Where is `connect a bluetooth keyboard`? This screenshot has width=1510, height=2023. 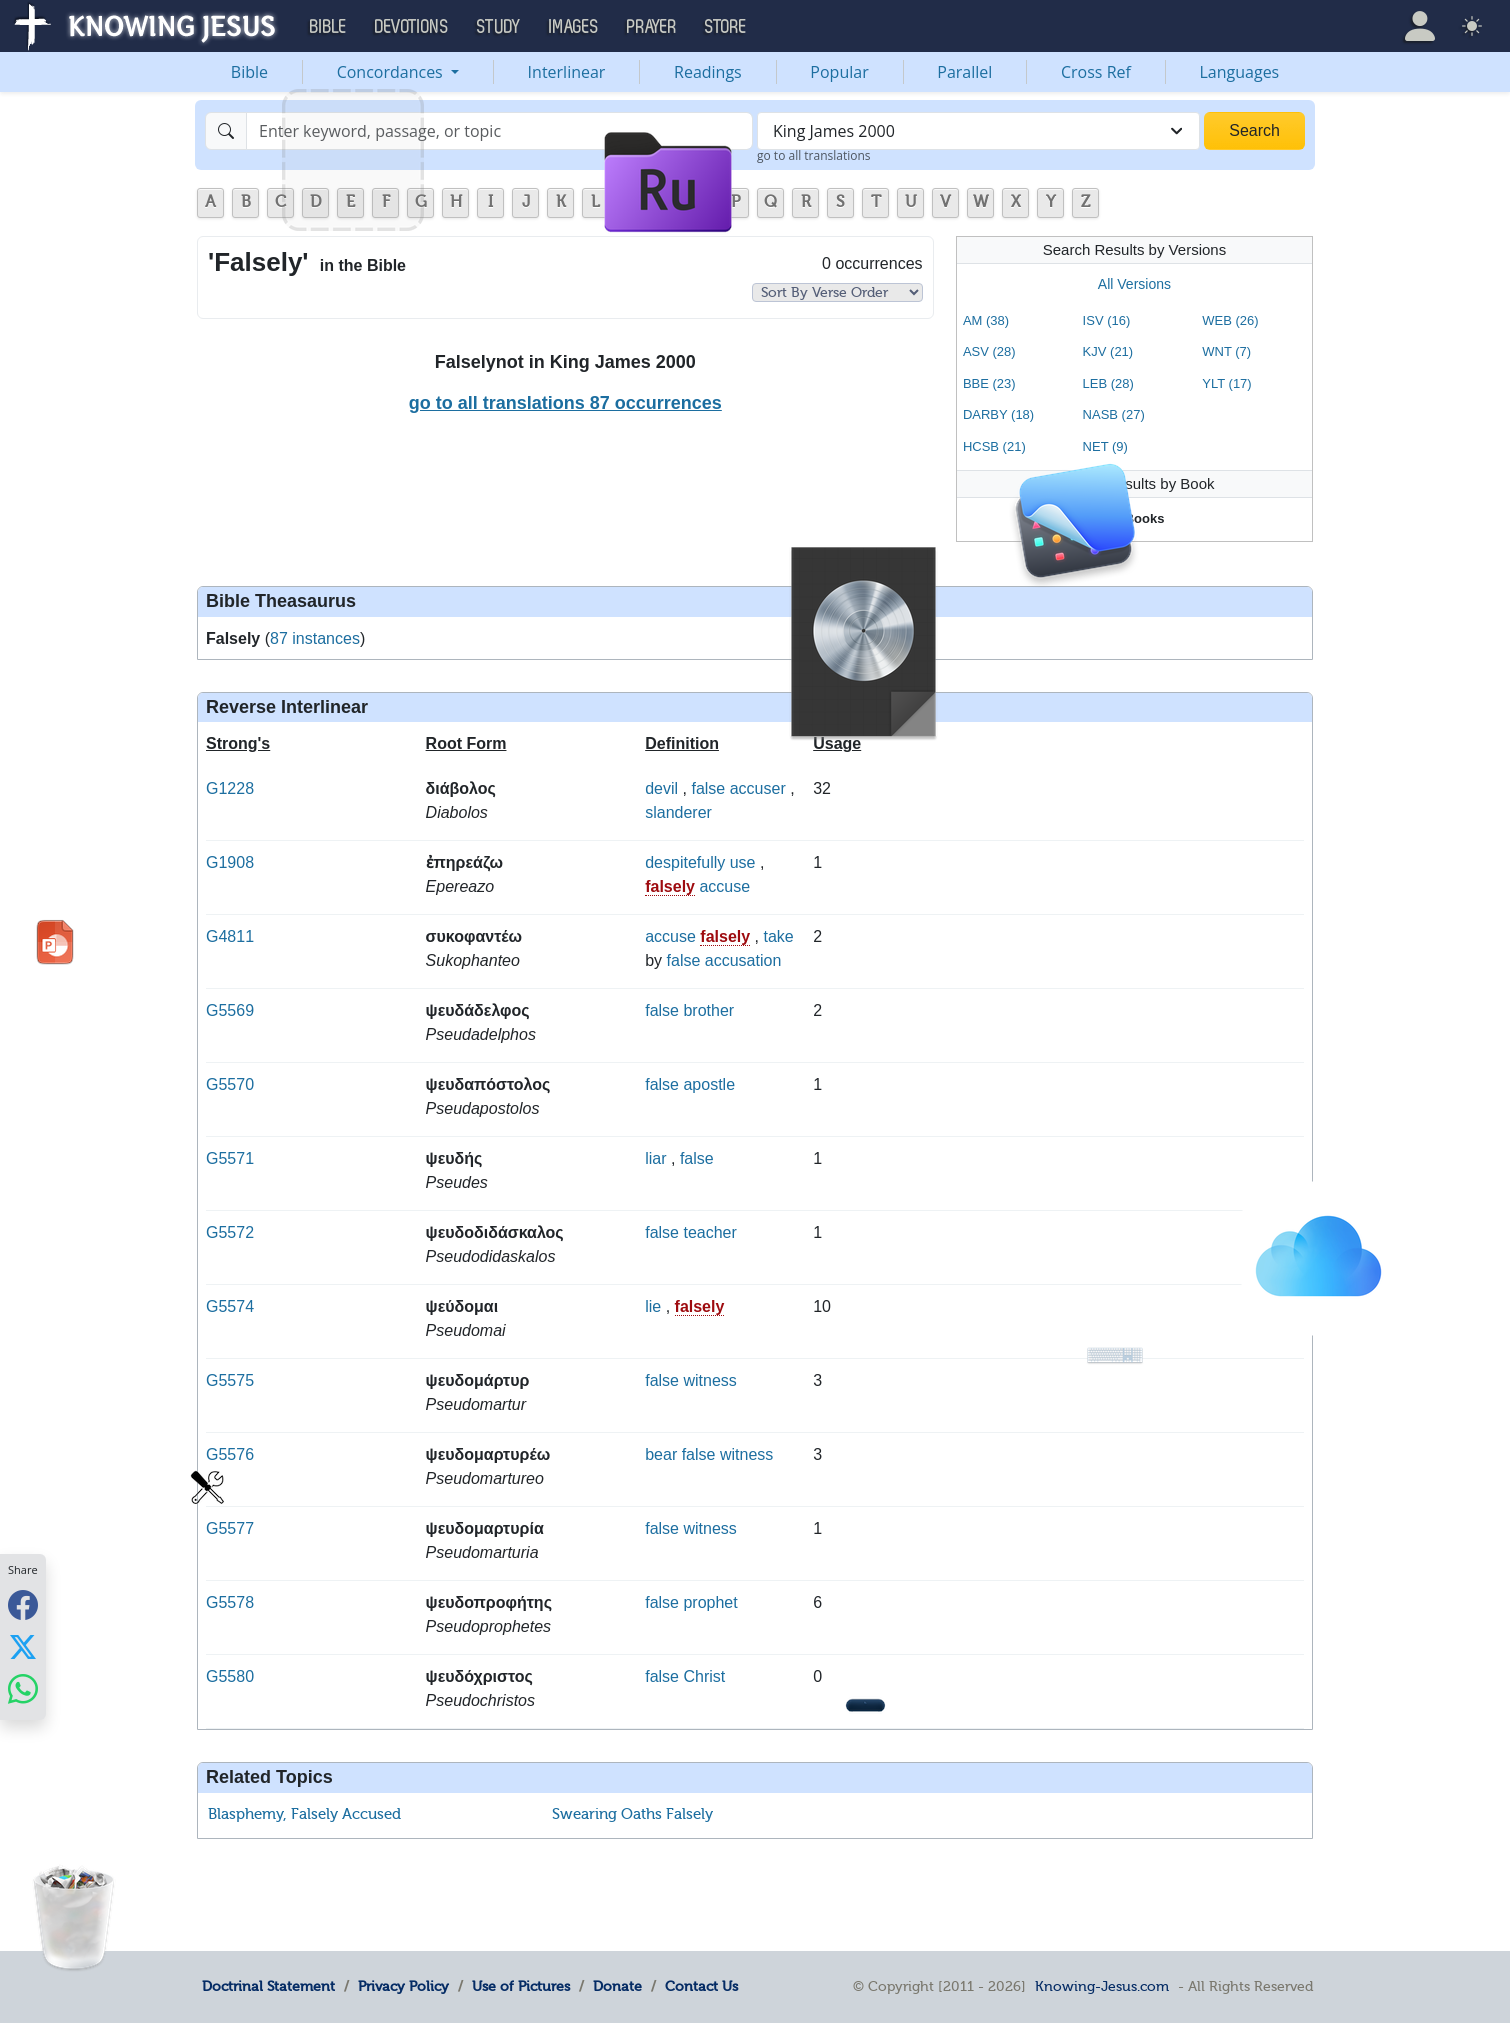
connect a bluetooth keyboard is located at coordinates (1115, 1355).